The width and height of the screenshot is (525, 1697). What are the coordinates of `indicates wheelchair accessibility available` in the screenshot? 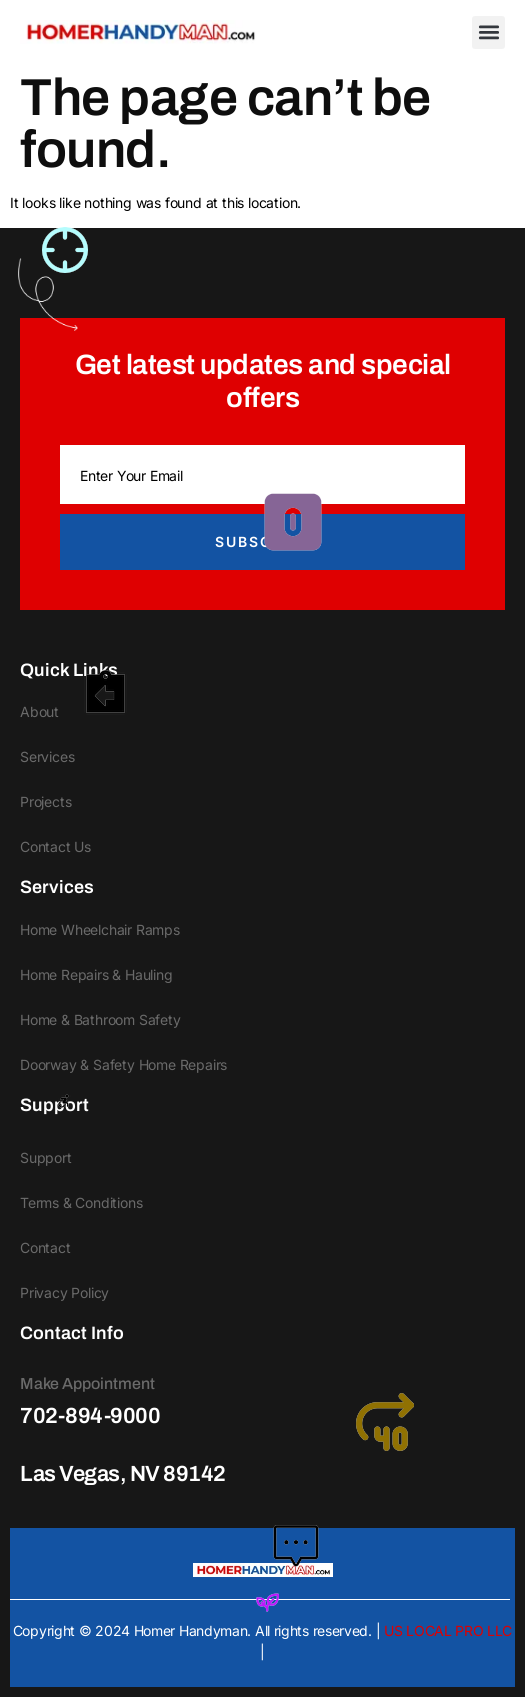 It's located at (63, 1101).